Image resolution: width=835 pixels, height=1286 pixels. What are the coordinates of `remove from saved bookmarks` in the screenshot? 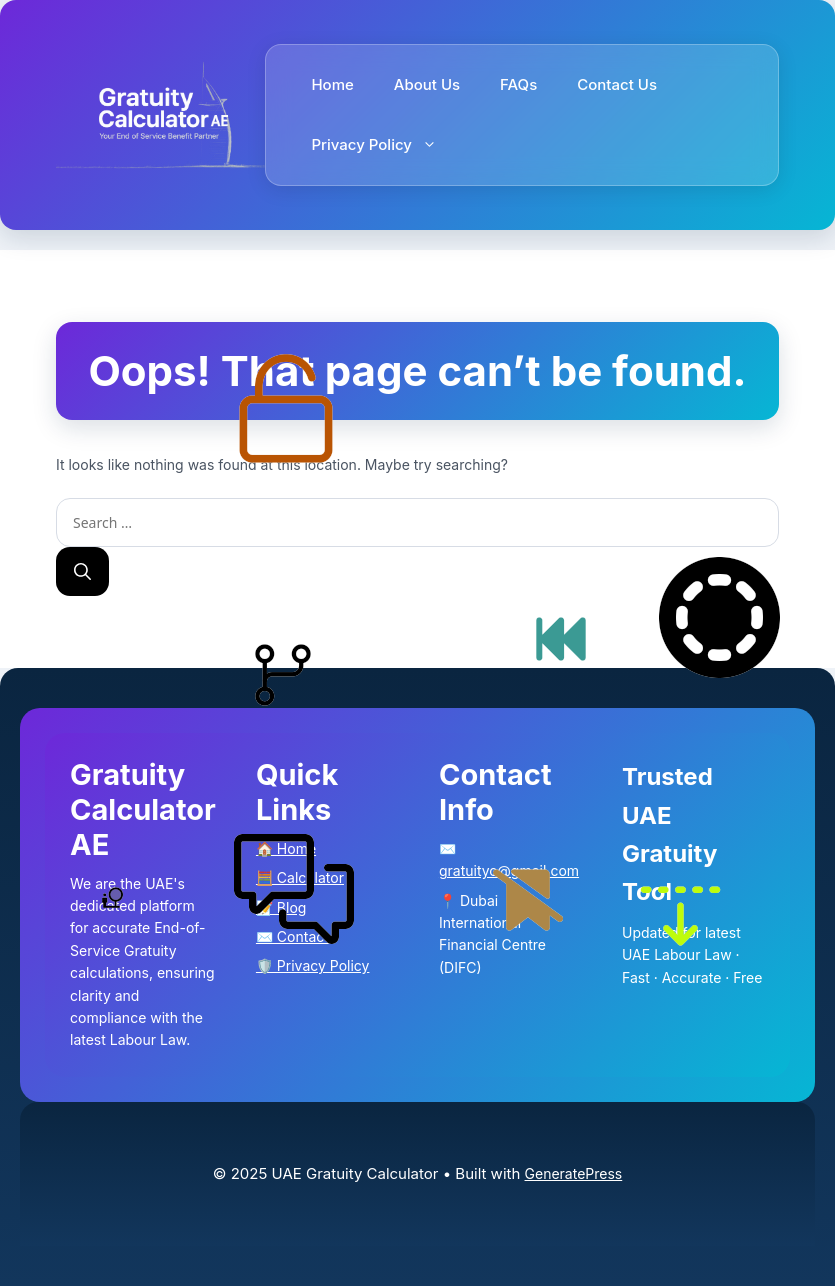 It's located at (528, 900).